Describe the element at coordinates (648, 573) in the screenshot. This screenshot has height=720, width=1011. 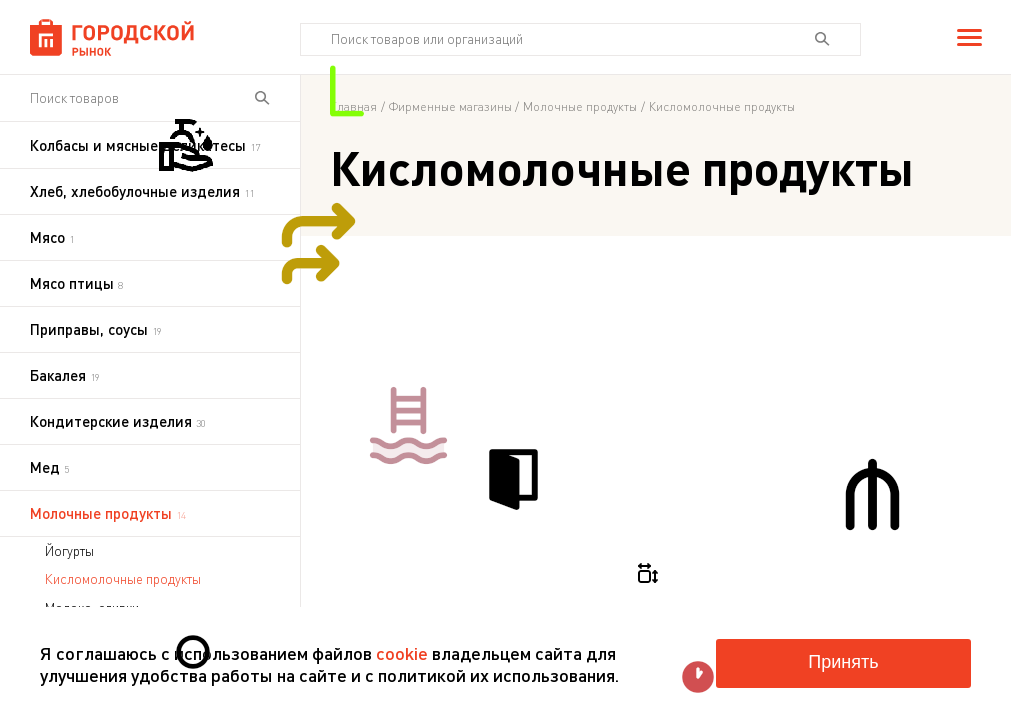
I see `adjust element dimensions` at that location.